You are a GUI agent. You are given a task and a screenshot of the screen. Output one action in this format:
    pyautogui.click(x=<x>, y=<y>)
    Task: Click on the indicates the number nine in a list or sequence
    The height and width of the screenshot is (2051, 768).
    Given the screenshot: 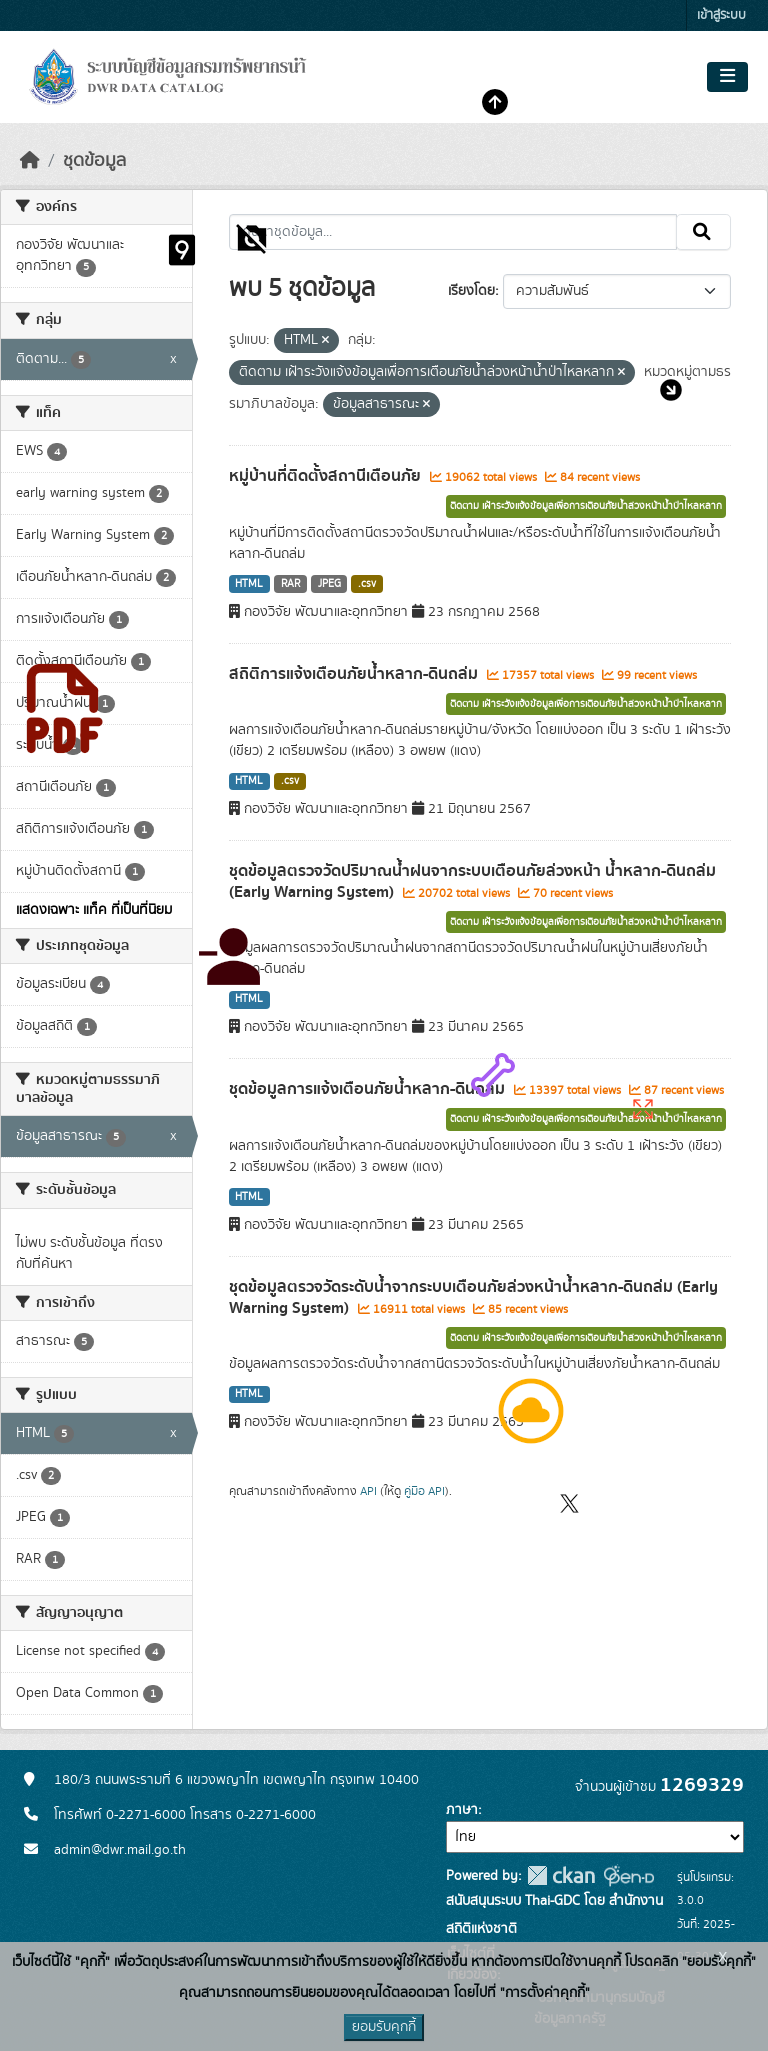 What is the action you would take?
    pyautogui.click(x=182, y=250)
    